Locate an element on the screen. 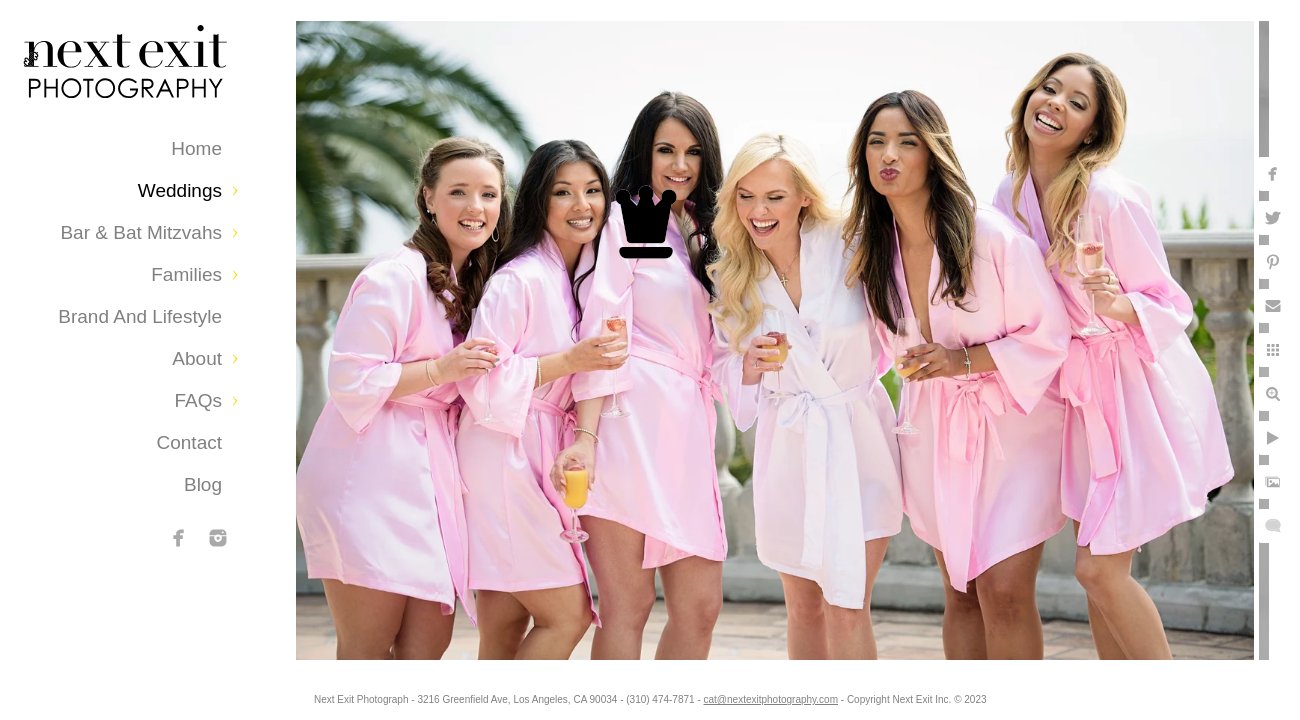  select queen piece in chess game is located at coordinates (646, 224).